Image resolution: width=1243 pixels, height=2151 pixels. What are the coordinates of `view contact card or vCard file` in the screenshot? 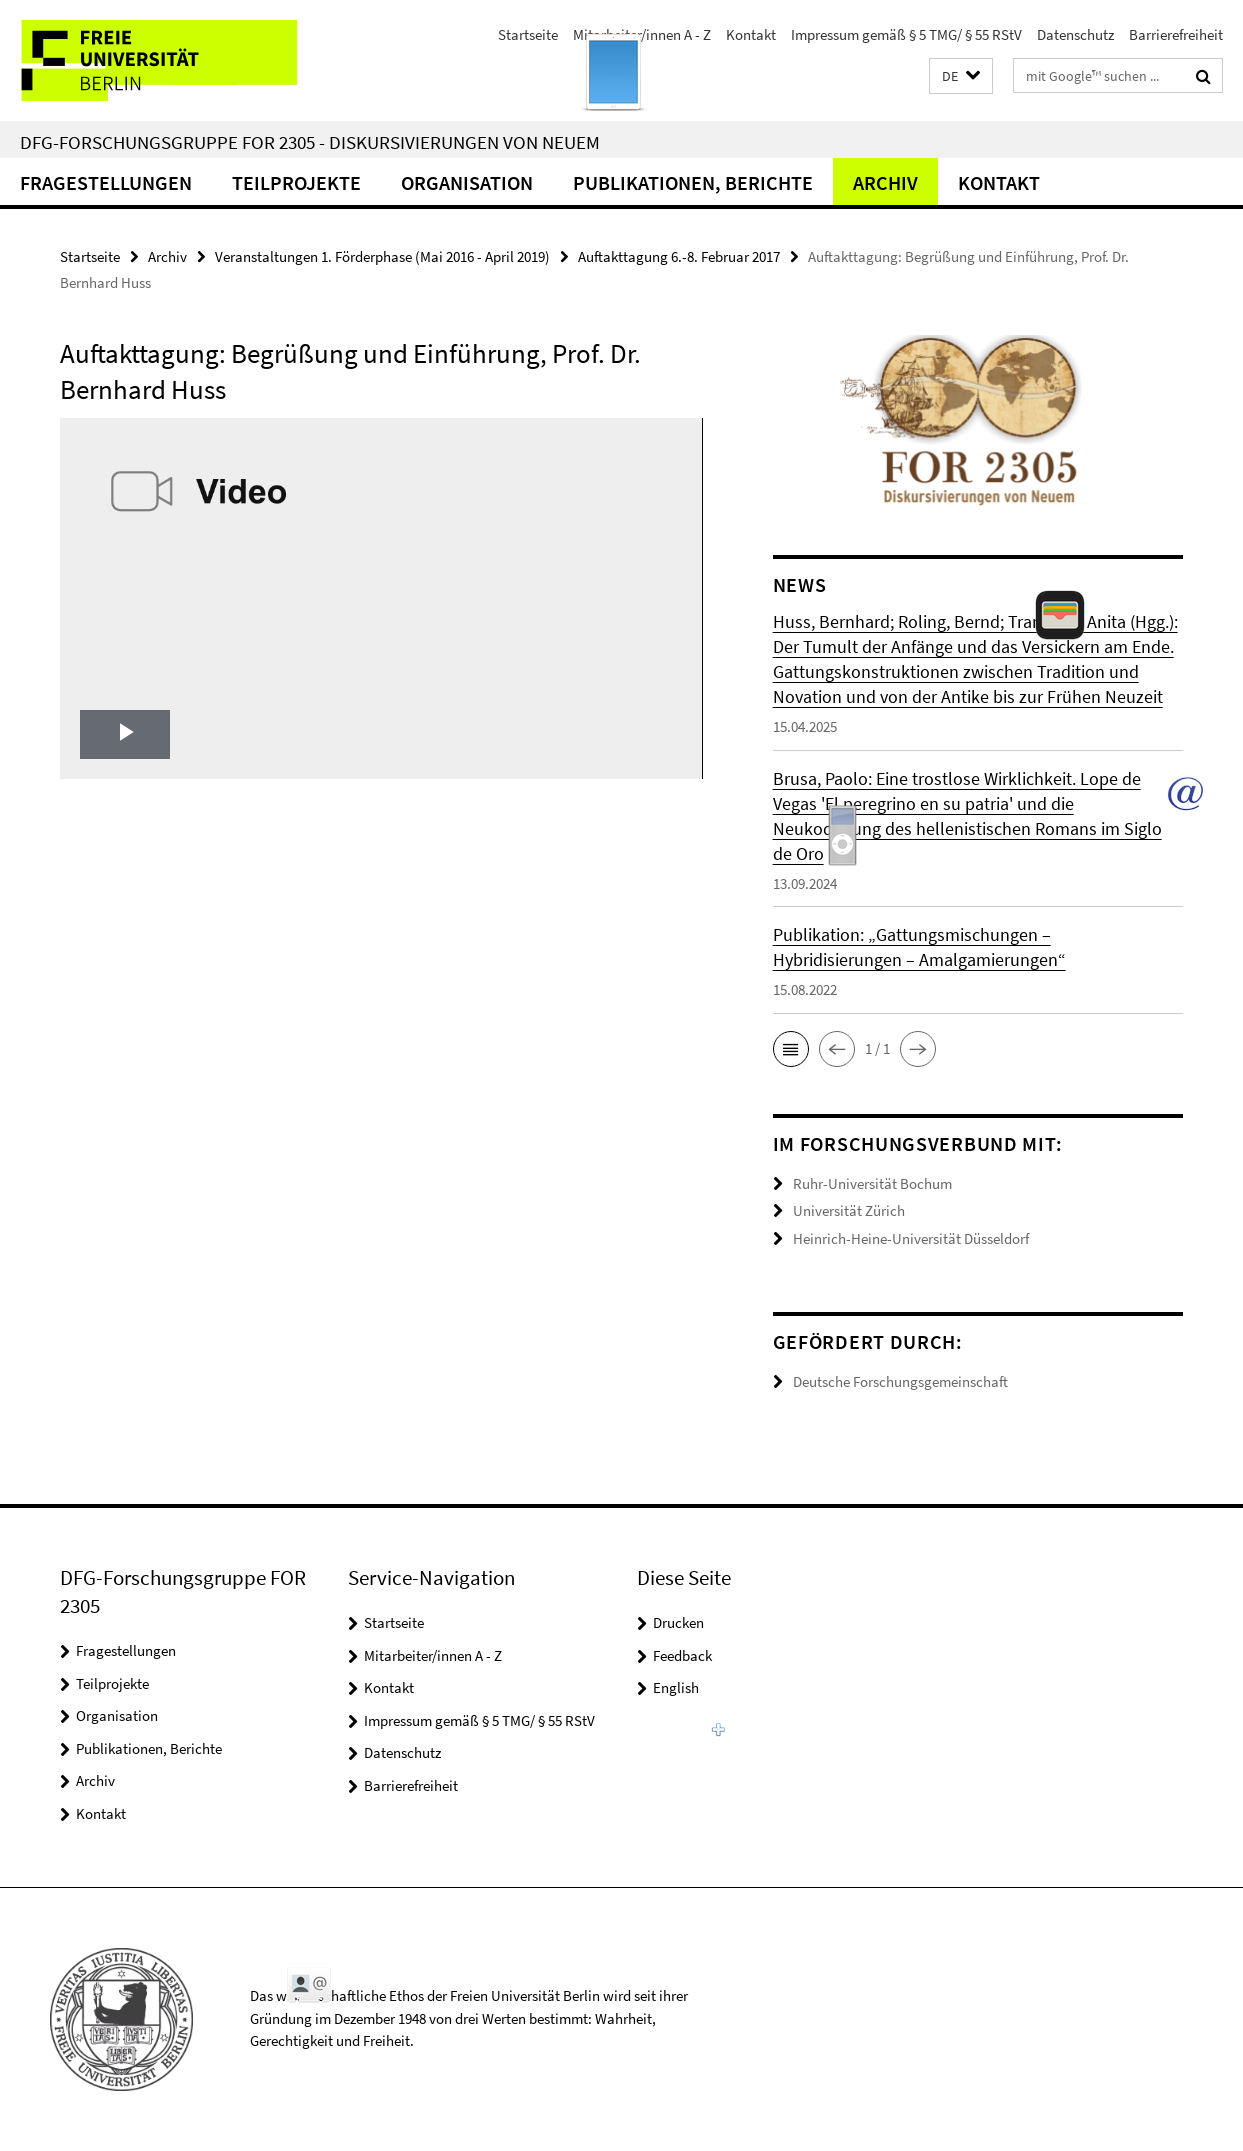 It's located at (309, 1985).